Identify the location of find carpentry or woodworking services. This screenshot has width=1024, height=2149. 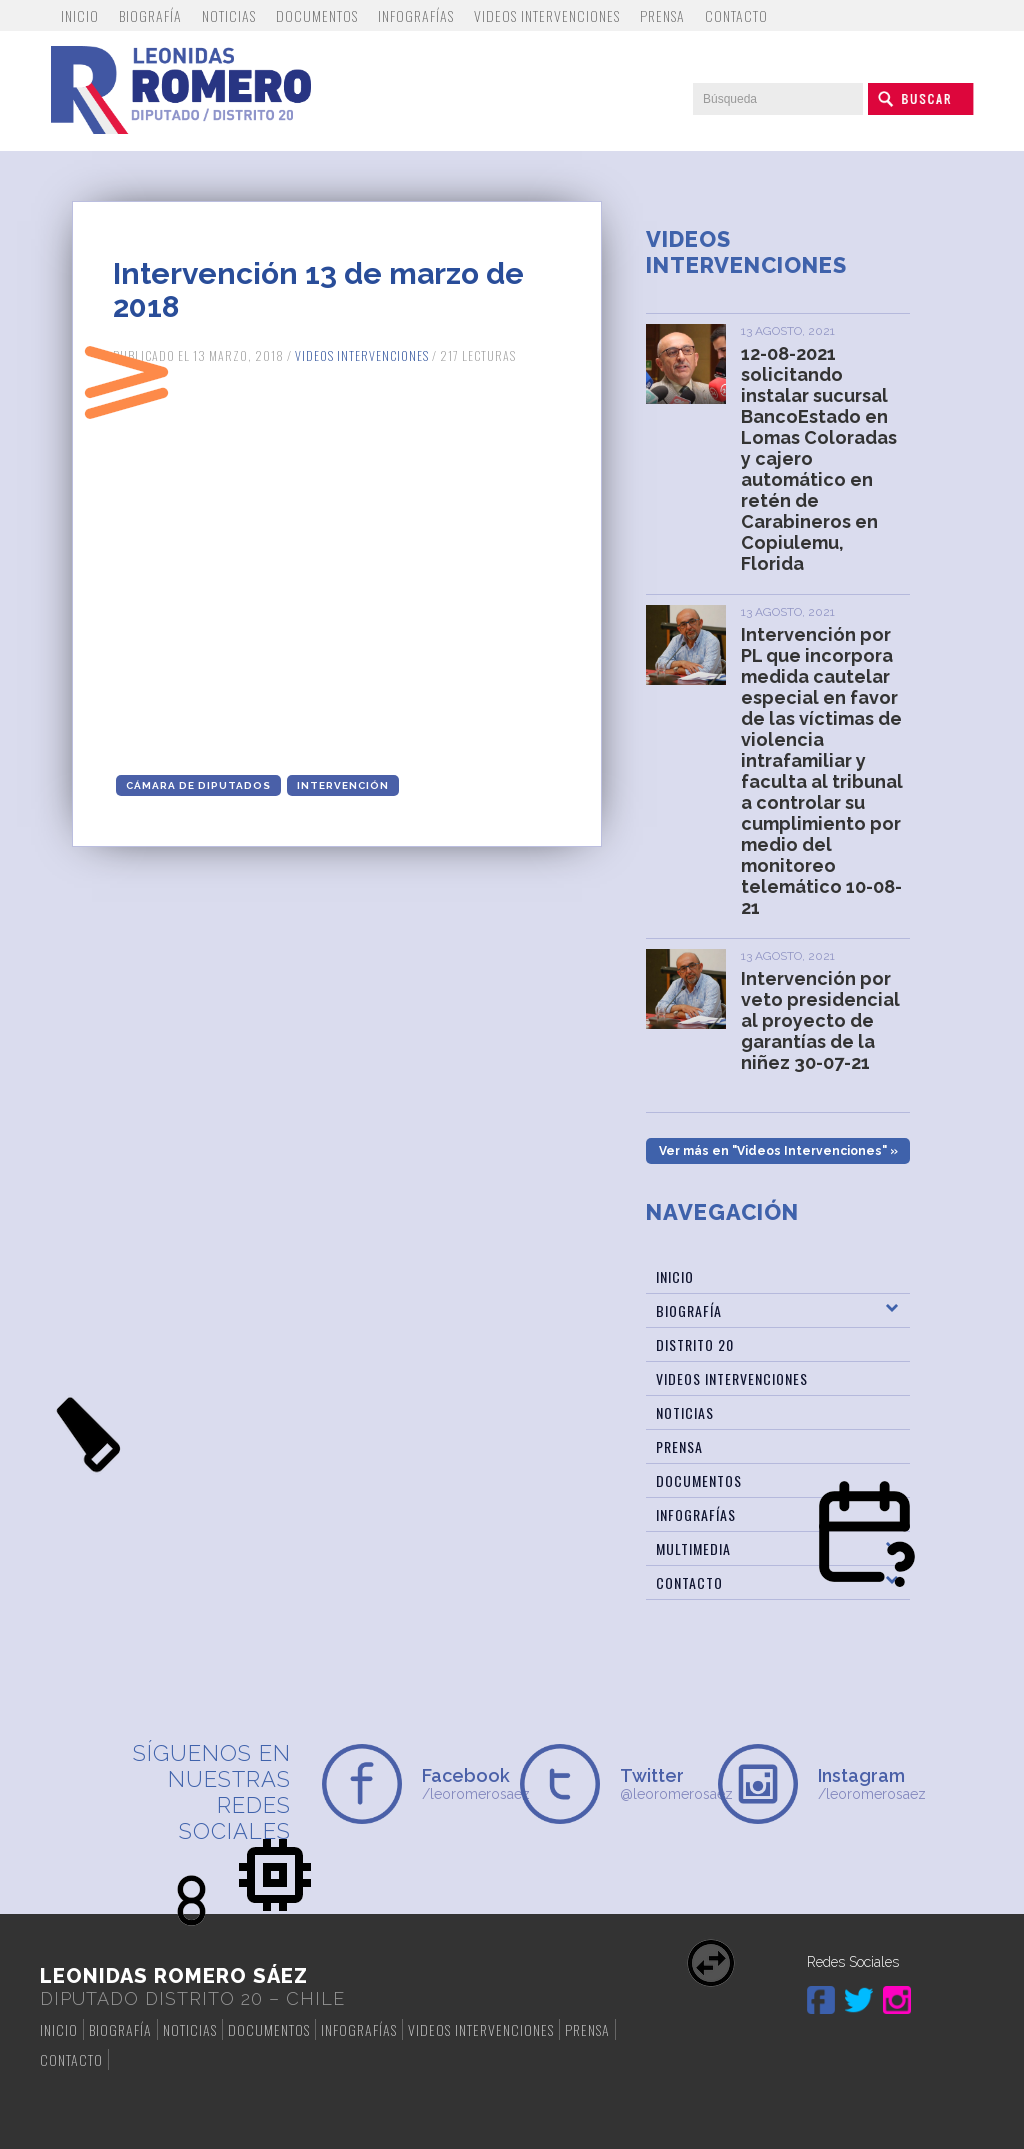
(89, 1435).